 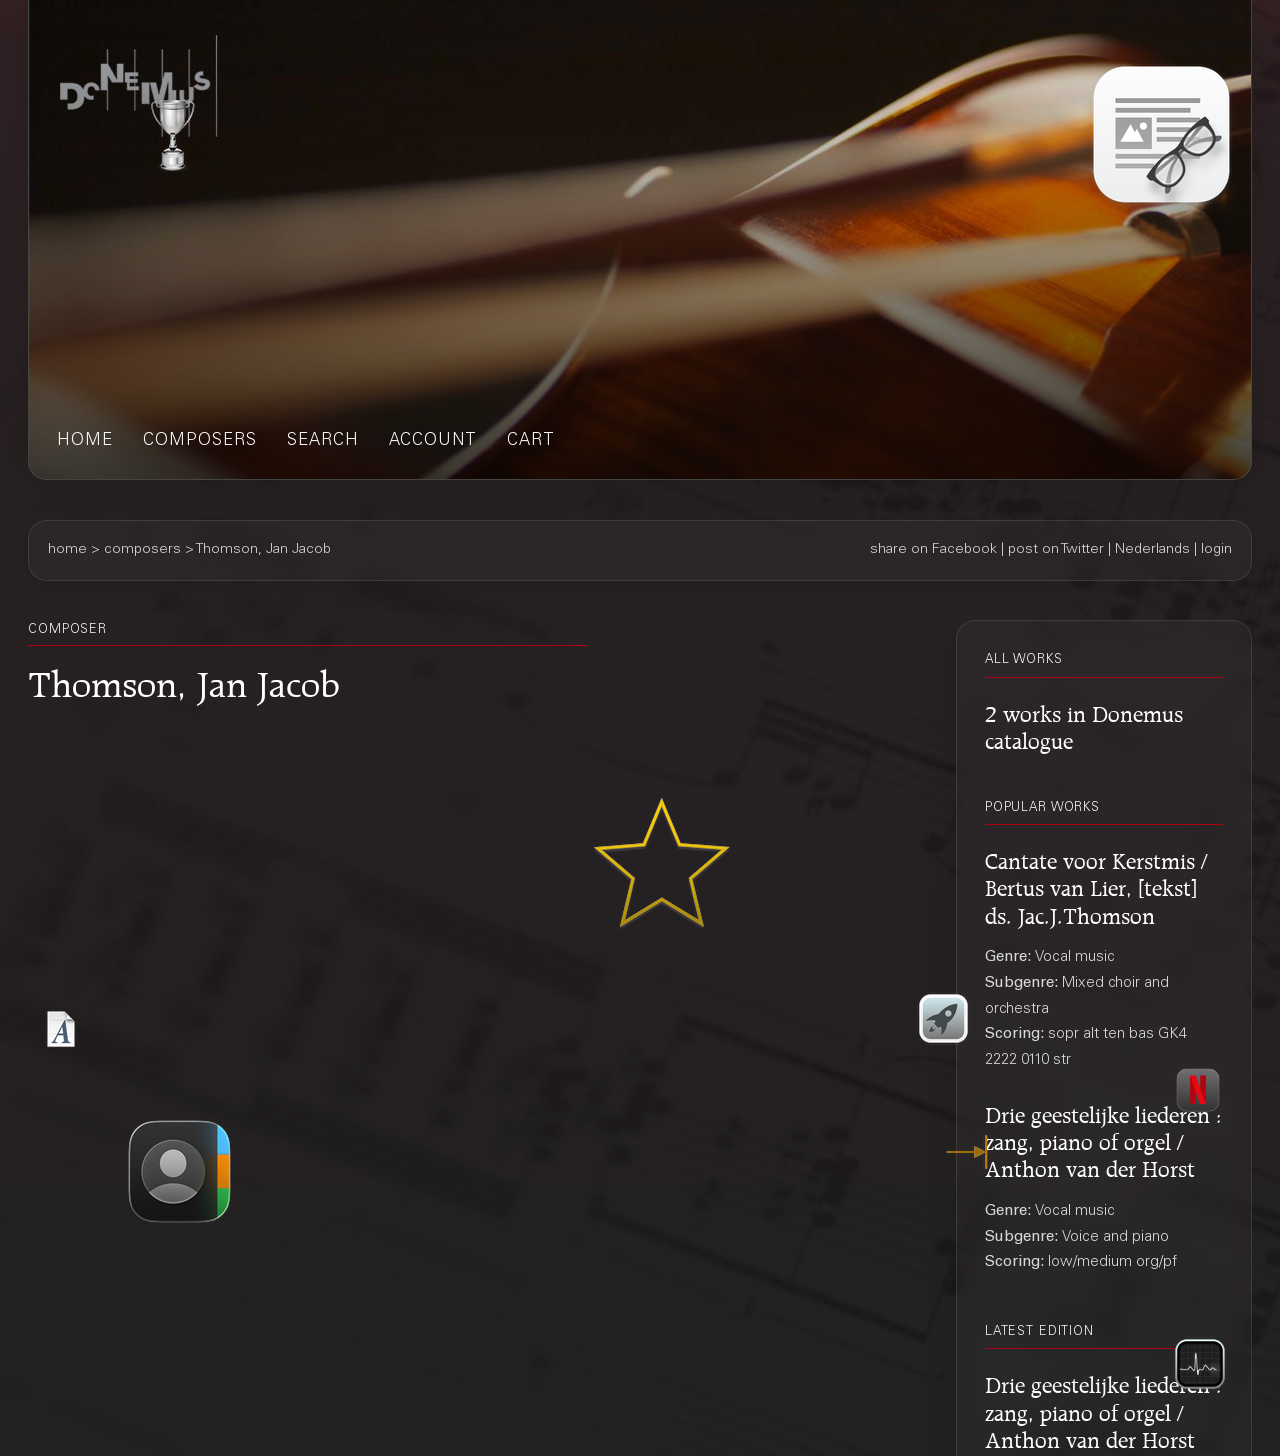 What do you see at coordinates (1161, 134) in the screenshot?
I see `open gnome documents app` at bounding box center [1161, 134].